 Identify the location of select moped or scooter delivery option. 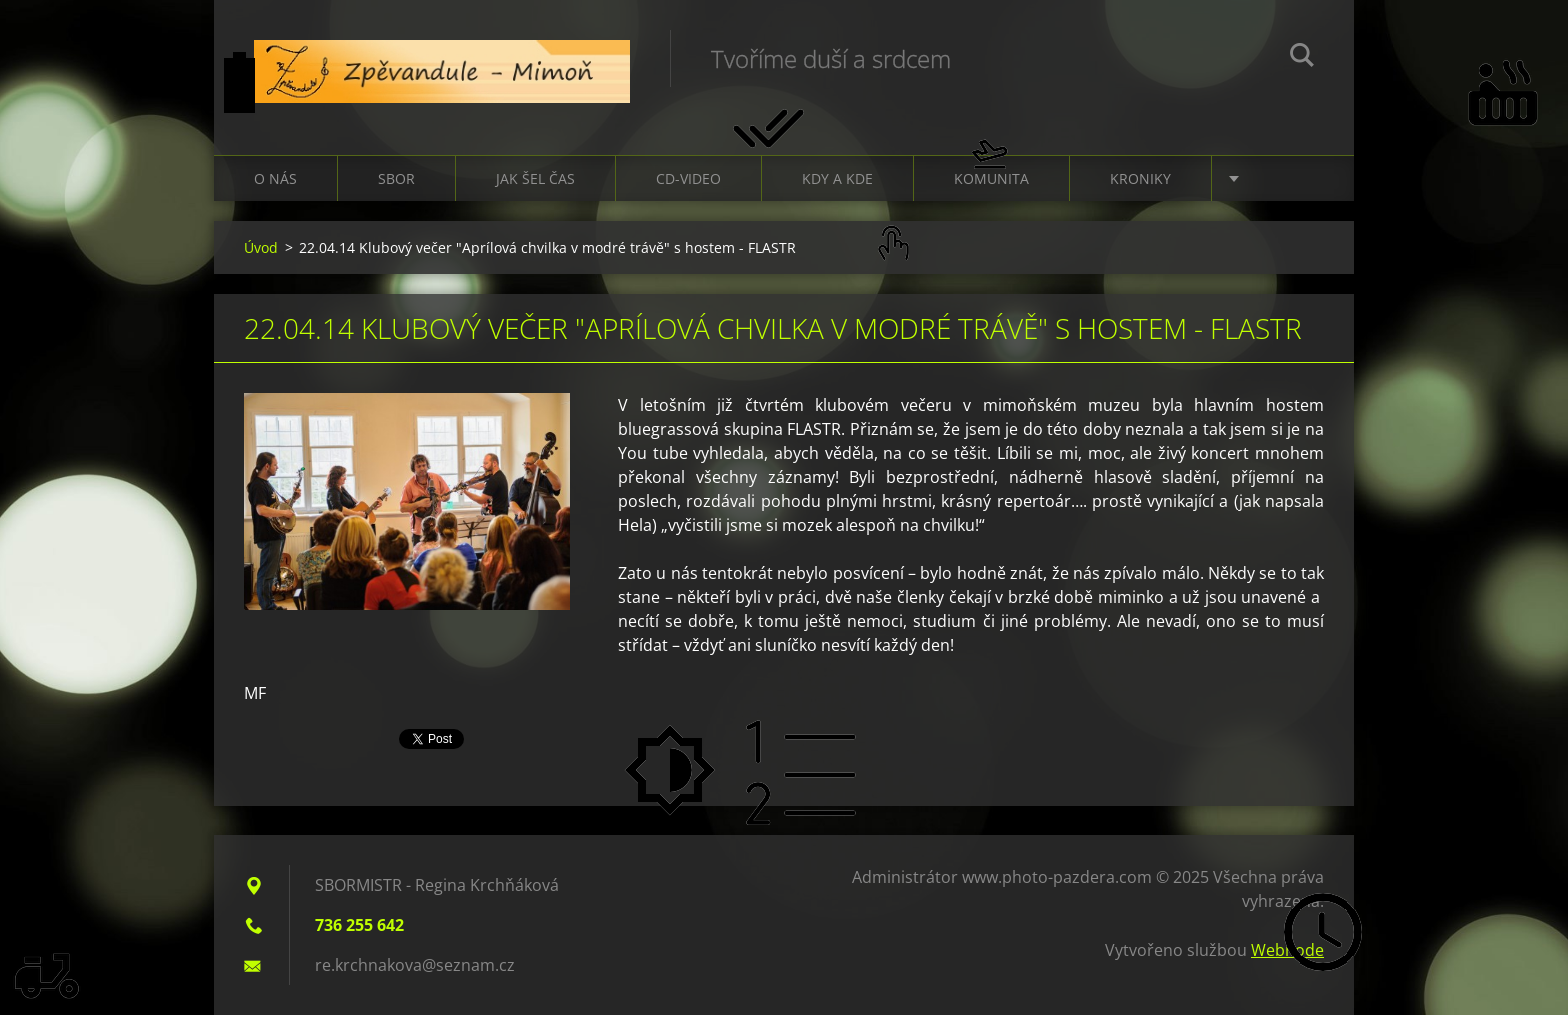
(47, 976).